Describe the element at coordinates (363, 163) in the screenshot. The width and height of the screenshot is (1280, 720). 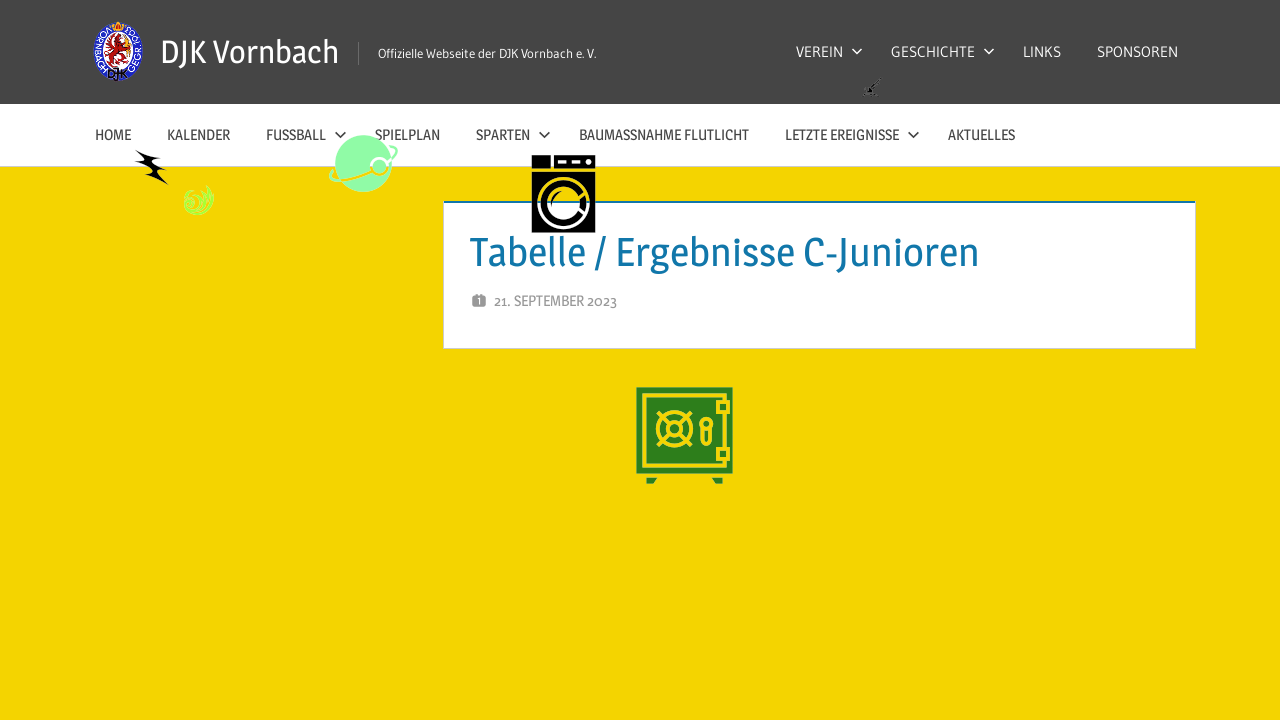
I see `view orbital mechanics or space simulation settings` at that location.